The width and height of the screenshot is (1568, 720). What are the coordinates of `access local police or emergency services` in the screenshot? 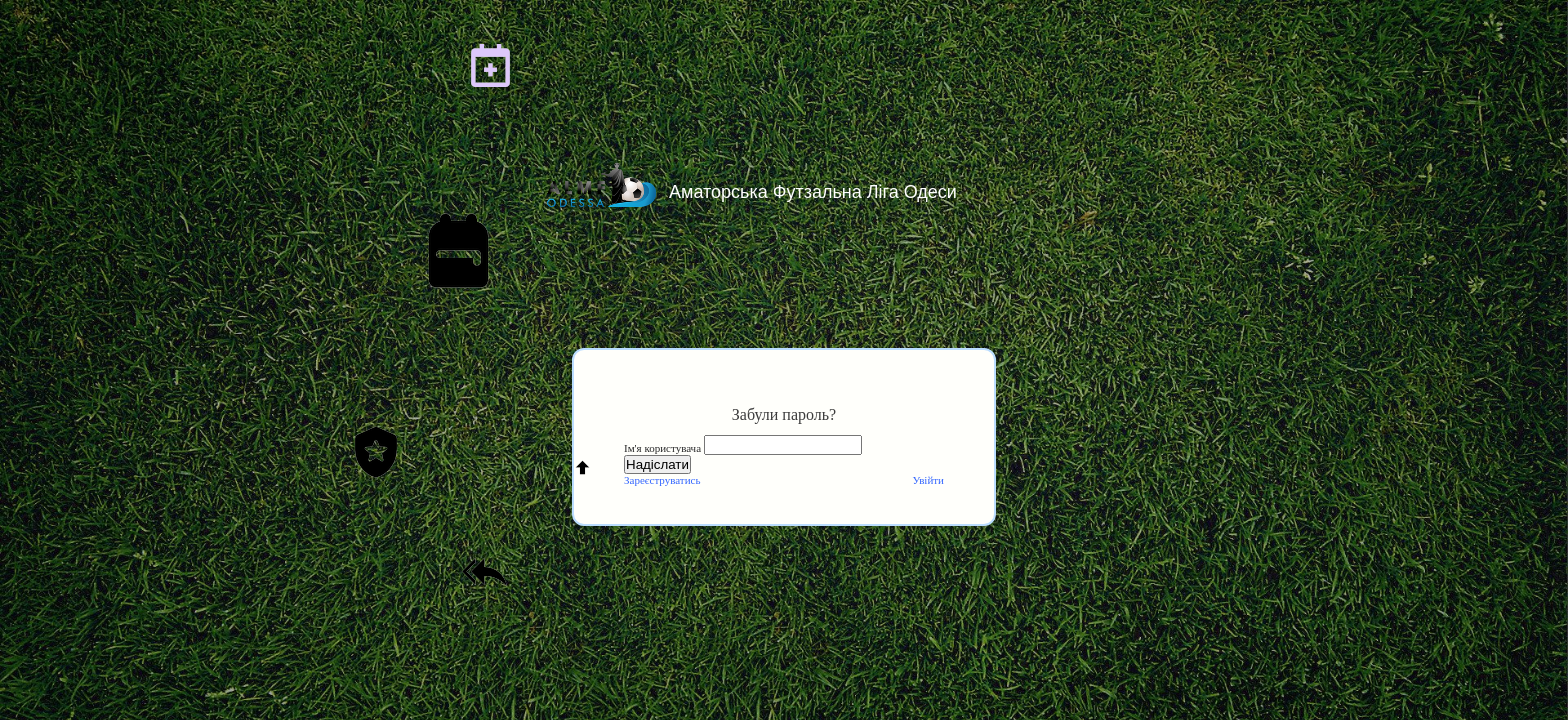 It's located at (376, 452).